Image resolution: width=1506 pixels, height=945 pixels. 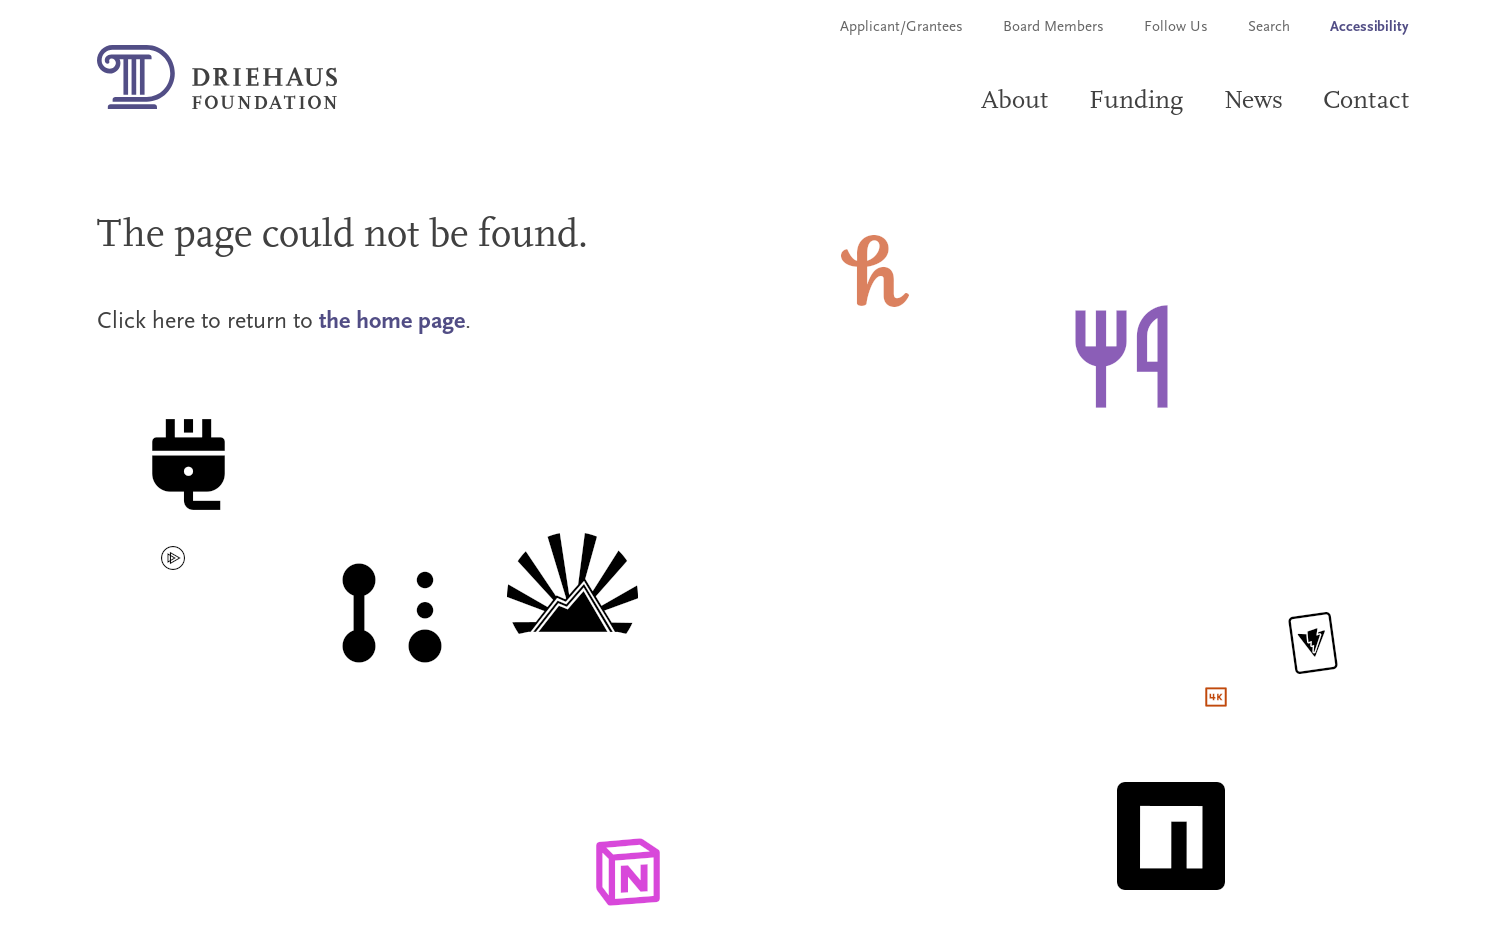 I want to click on open VitePress documentation site, so click(x=1313, y=643).